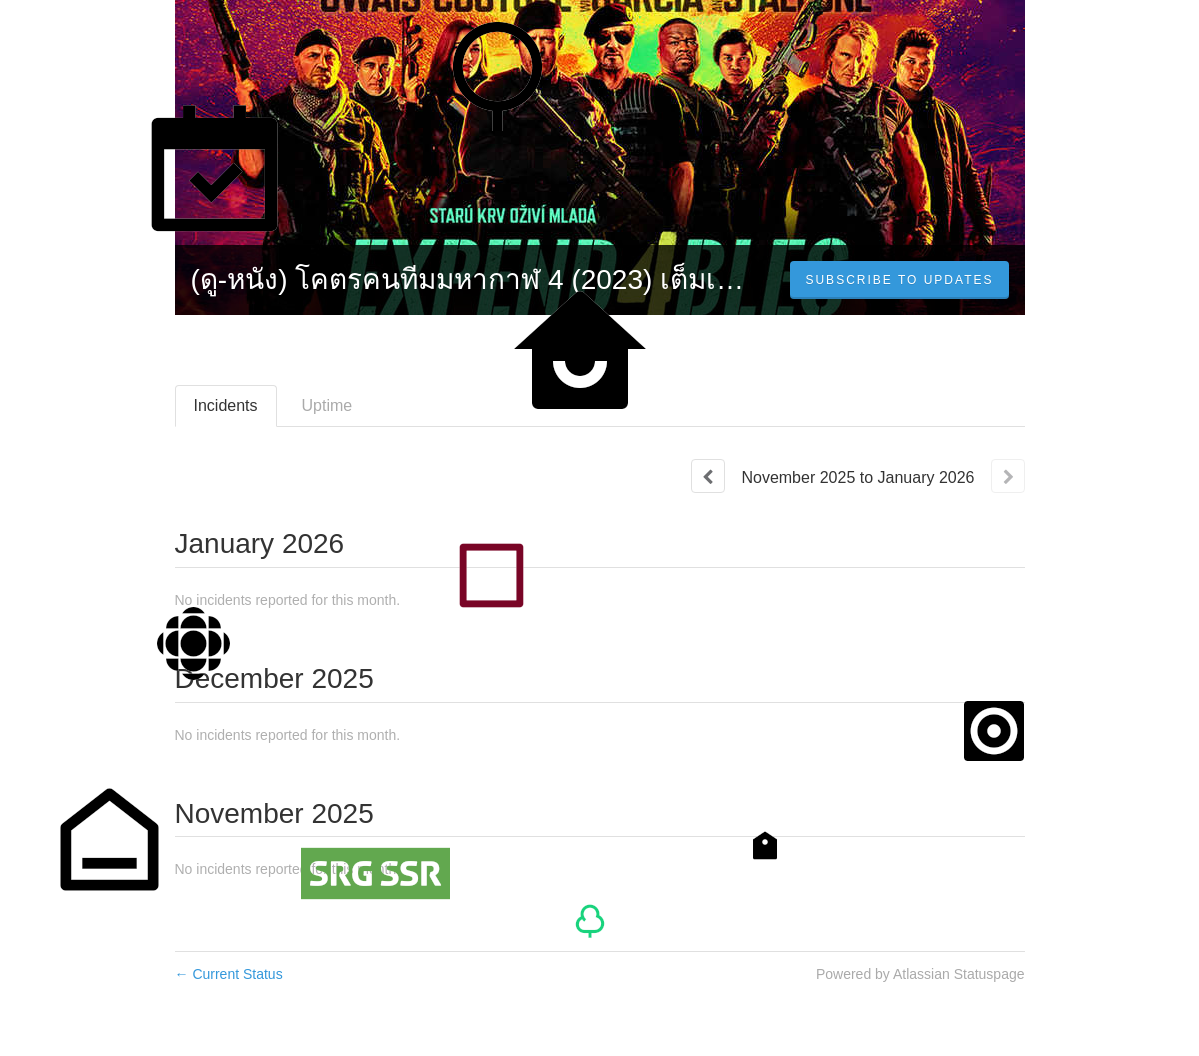 The image size is (1199, 1056). What do you see at coordinates (994, 731) in the screenshot?
I see `adjust speaker or audio output settings` at bounding box center [994, 731].